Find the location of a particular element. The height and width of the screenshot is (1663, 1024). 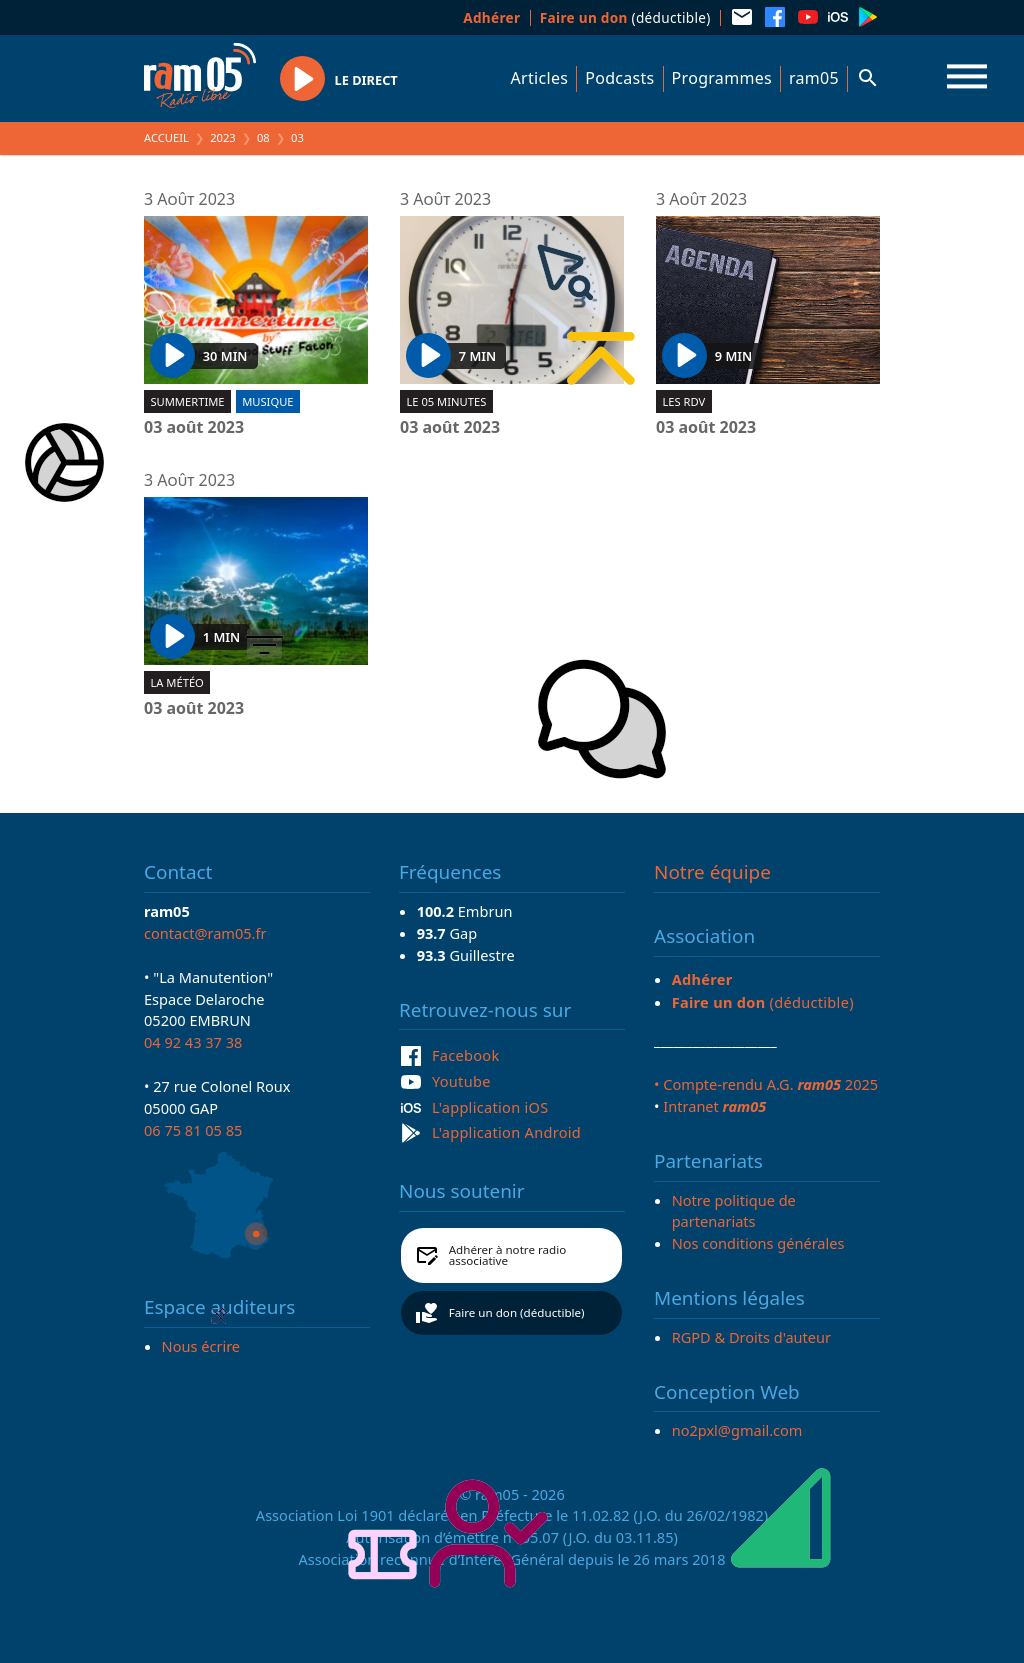

collapse or minimize a section is located at coordinates (601, 357).